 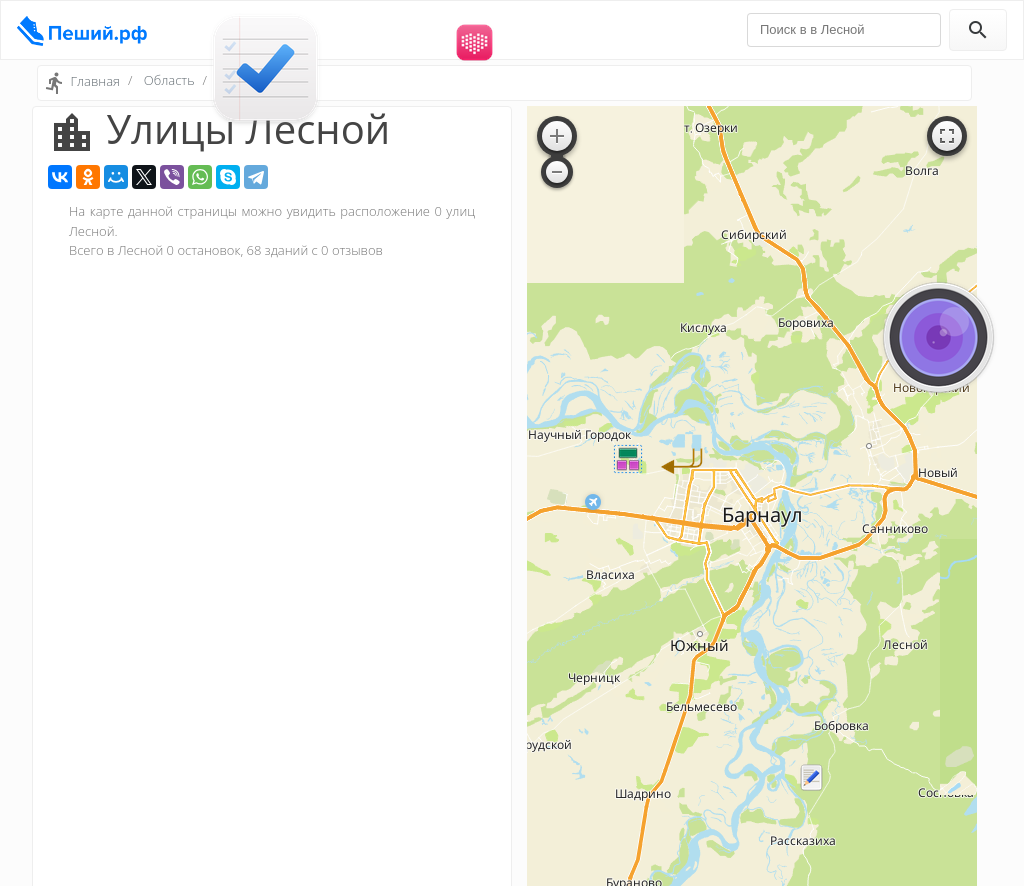 I want to click on open the software learning center, so click(x=811, y=777).